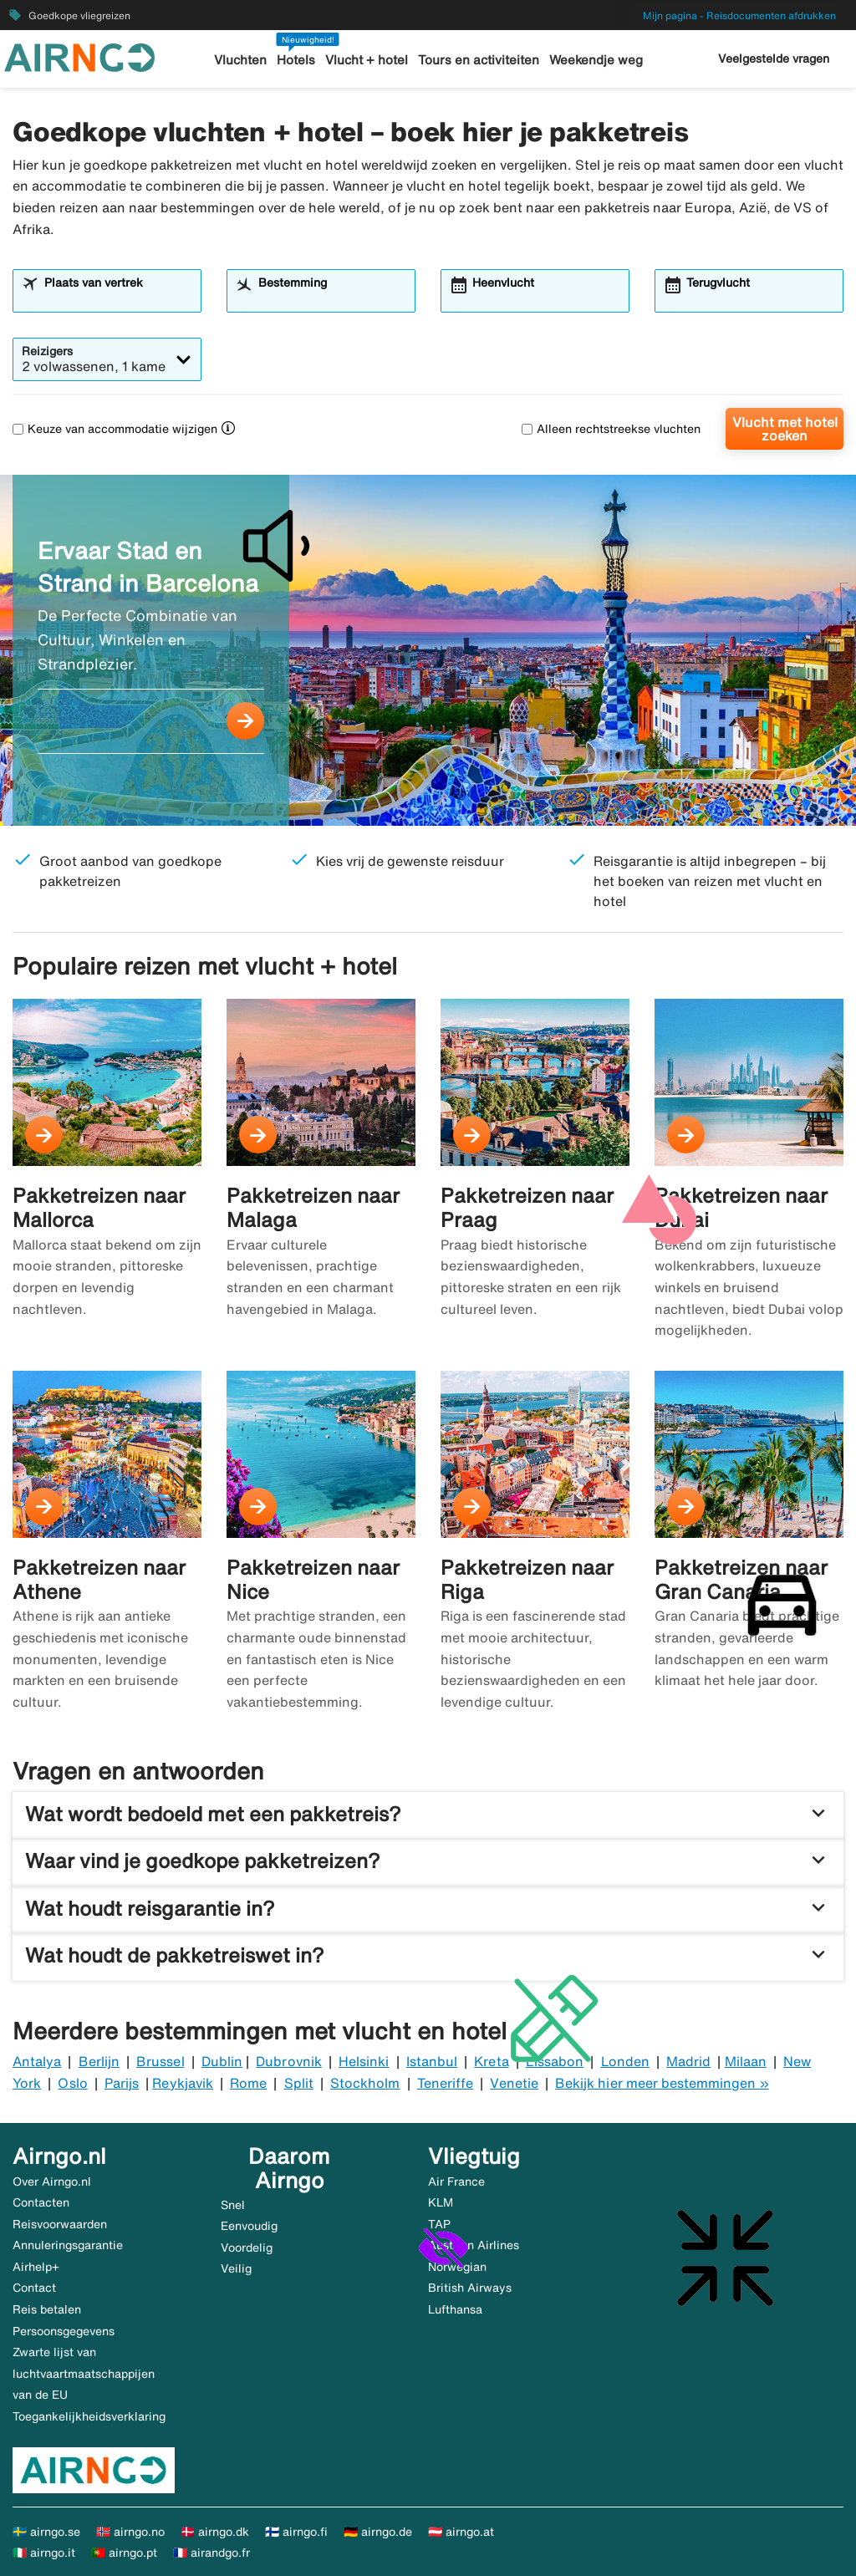 The height and width of the screenshot is (2576, 856). Describe the element at coordinates (725, 2258) in the screenshot. I see `exit fullscreen mode` at that location.